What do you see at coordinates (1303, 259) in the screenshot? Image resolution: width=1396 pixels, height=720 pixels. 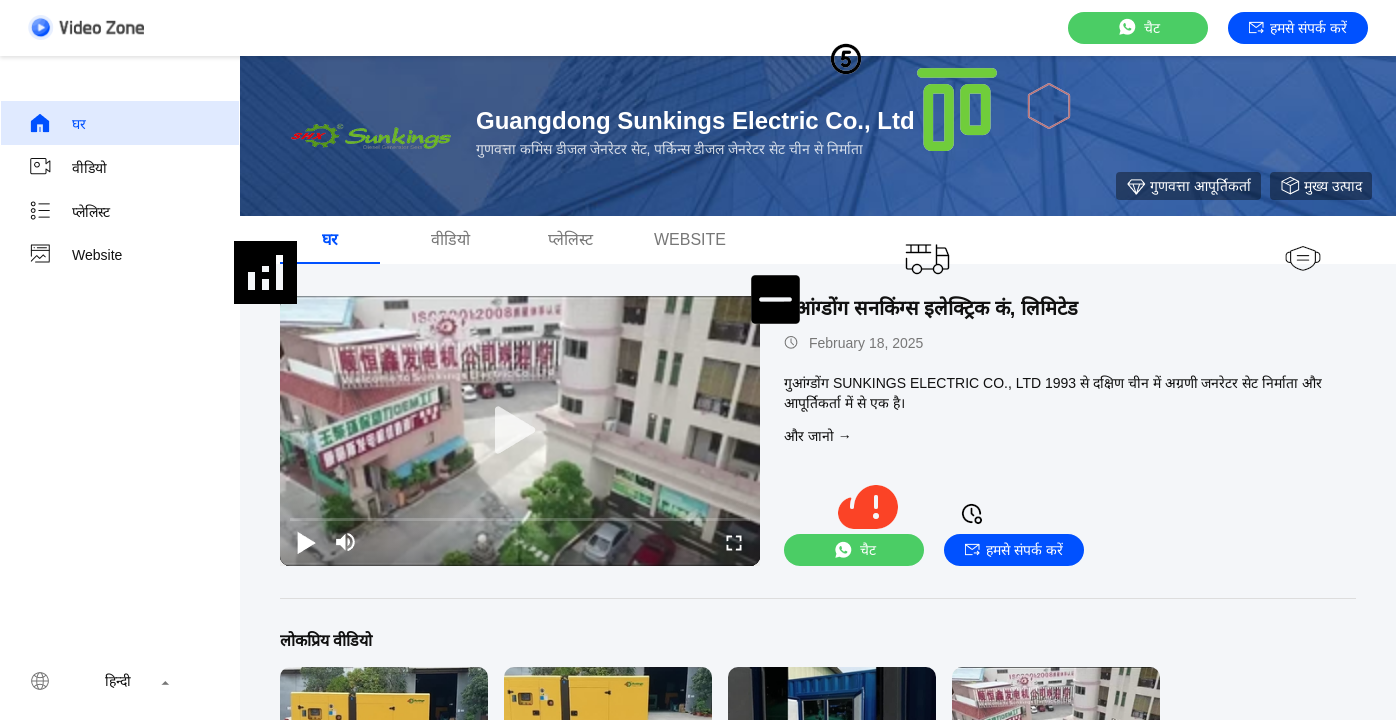 I see `indicates mask required or health safety guidelines` at bounding box center [1303, 259].